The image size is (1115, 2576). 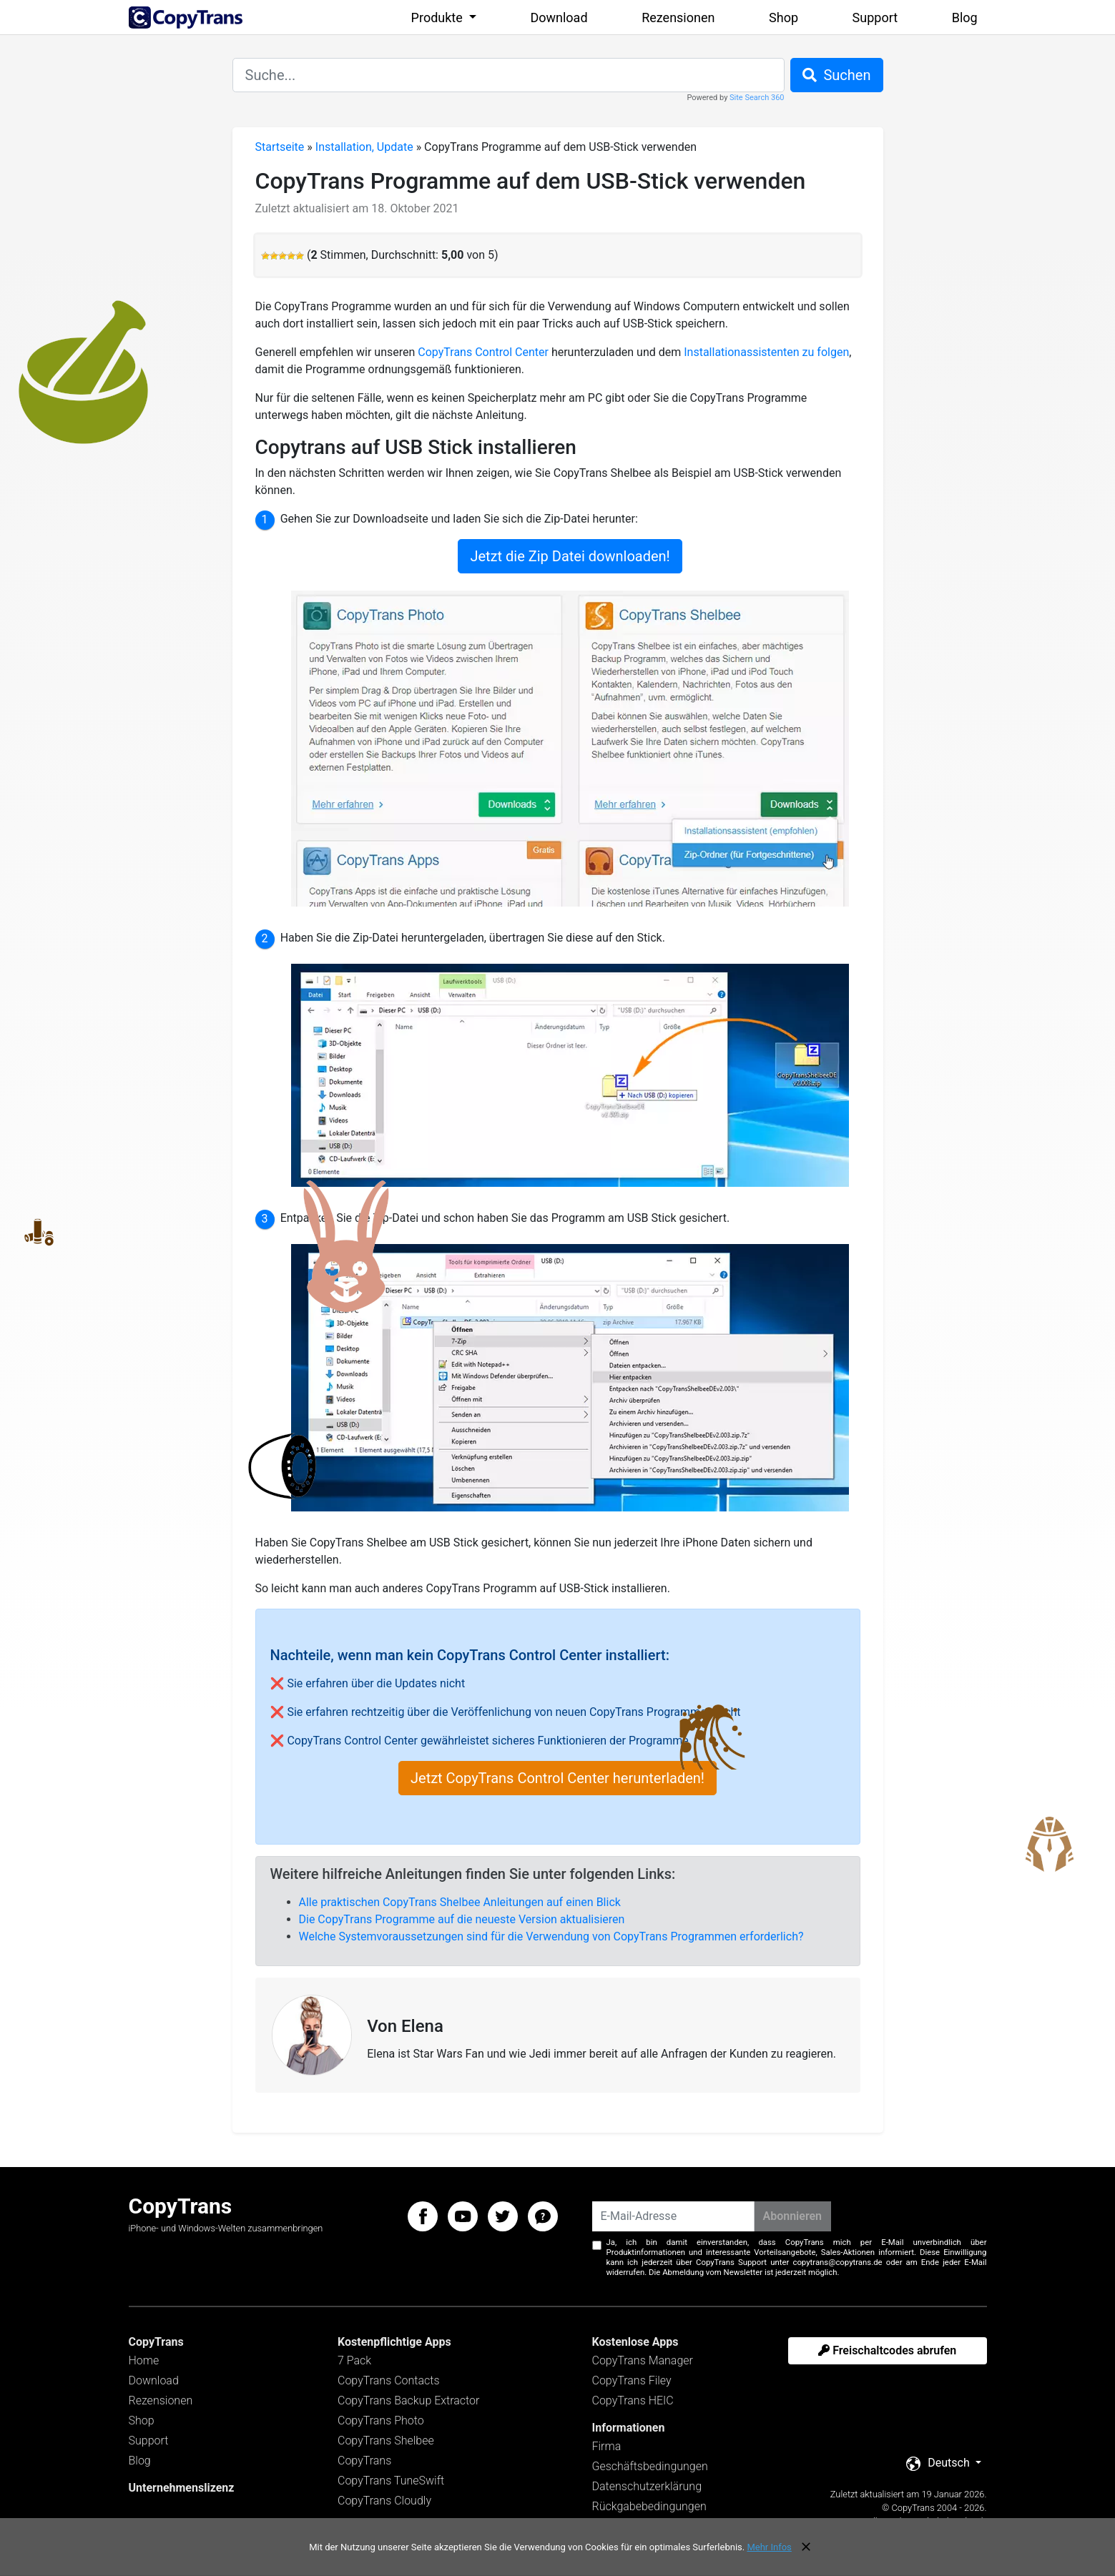 What do you see at coordinates (712, 1737) in the screenshot?
I see `indicates water or ocean-themed content` at bounding box center [712, 1737].